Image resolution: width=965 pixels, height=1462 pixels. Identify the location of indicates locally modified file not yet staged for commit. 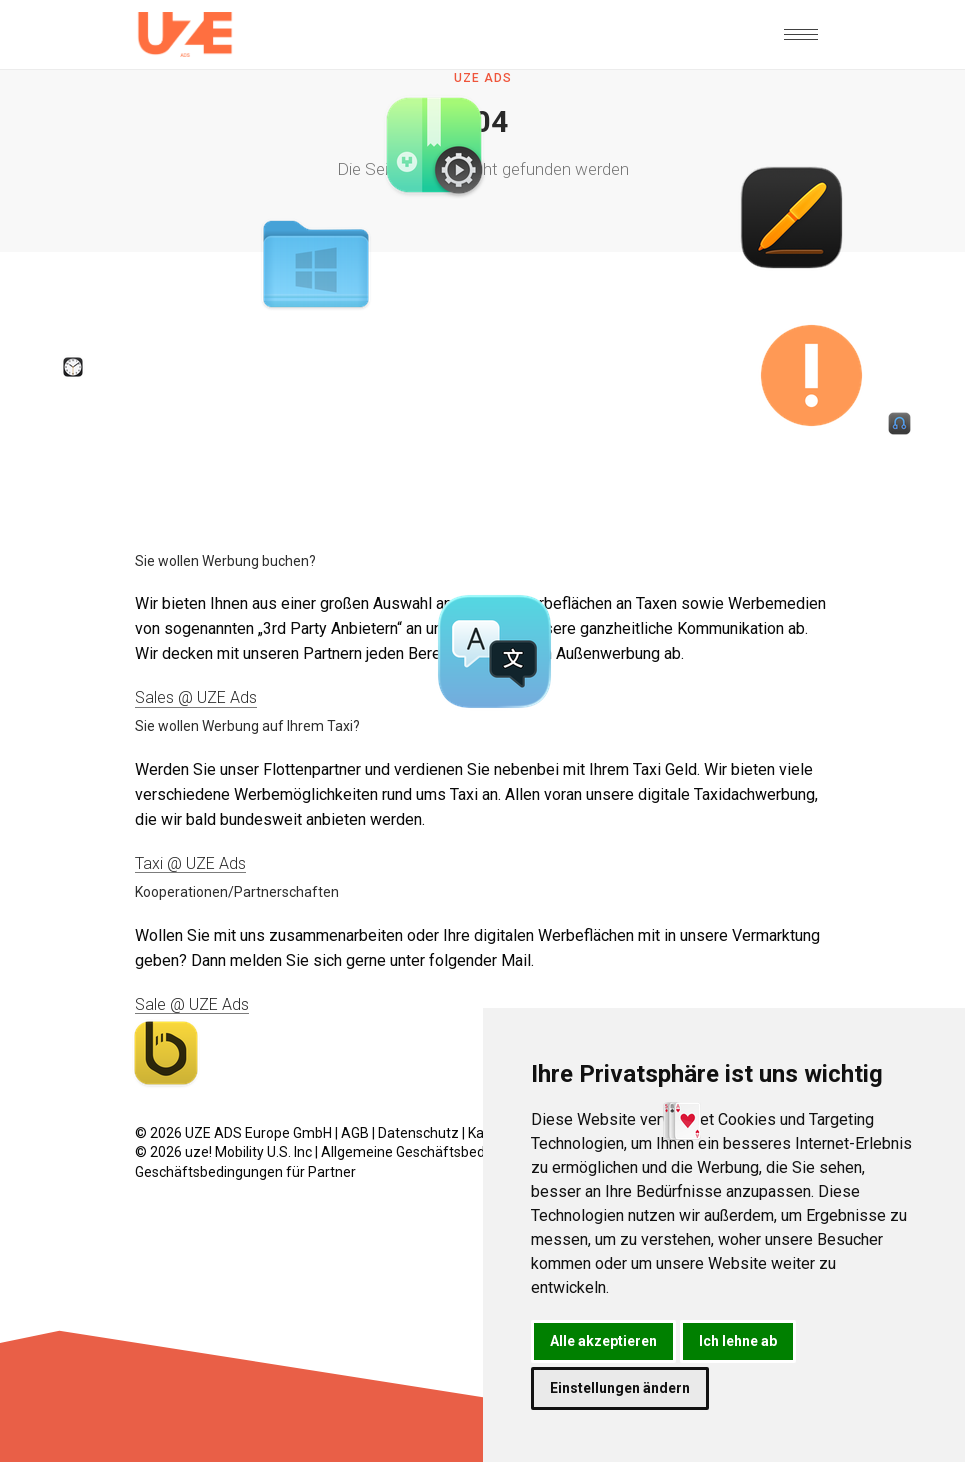
(811, 375).